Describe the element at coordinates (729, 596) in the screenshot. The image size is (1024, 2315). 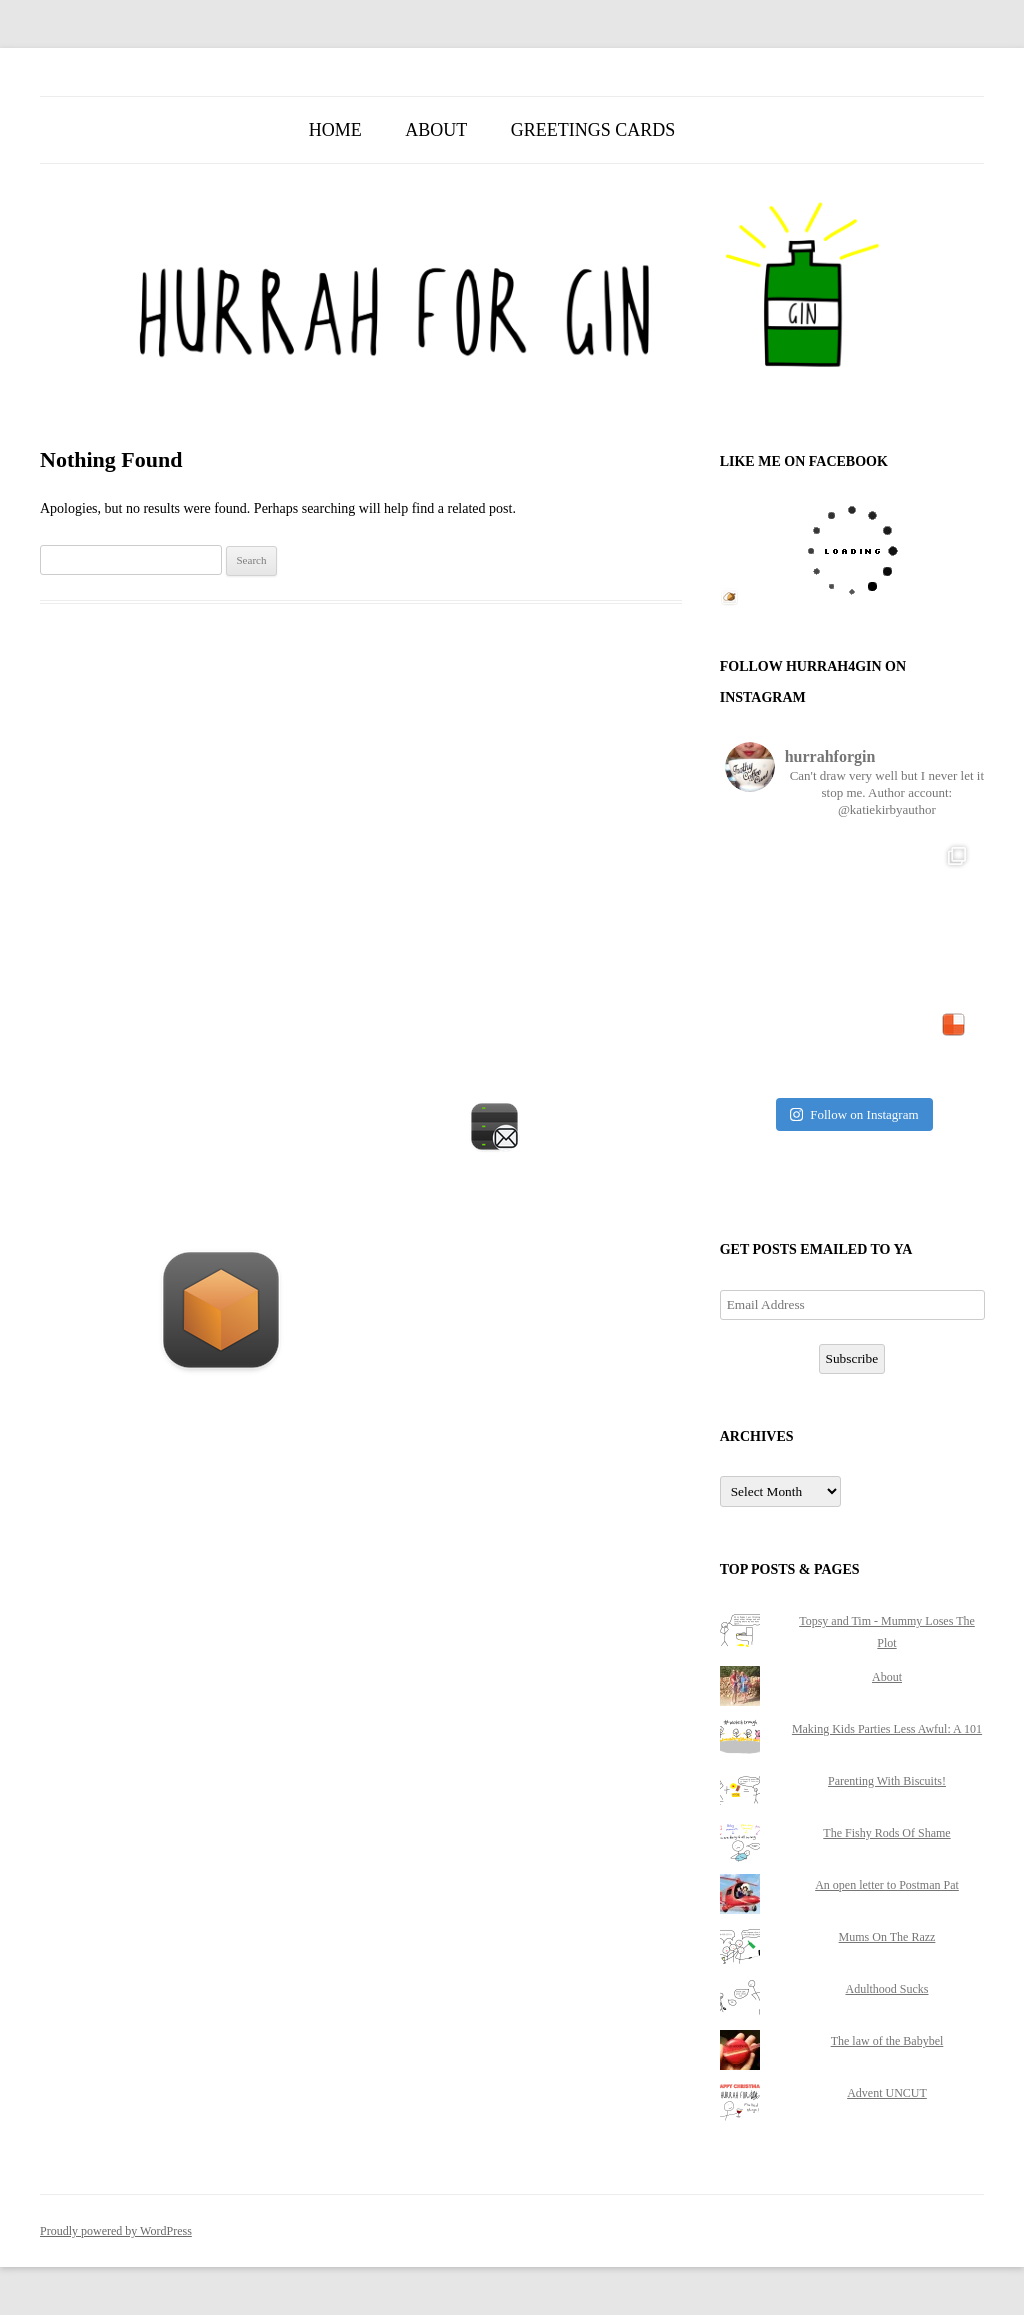
I see `open nut cloud storage app` at that location.